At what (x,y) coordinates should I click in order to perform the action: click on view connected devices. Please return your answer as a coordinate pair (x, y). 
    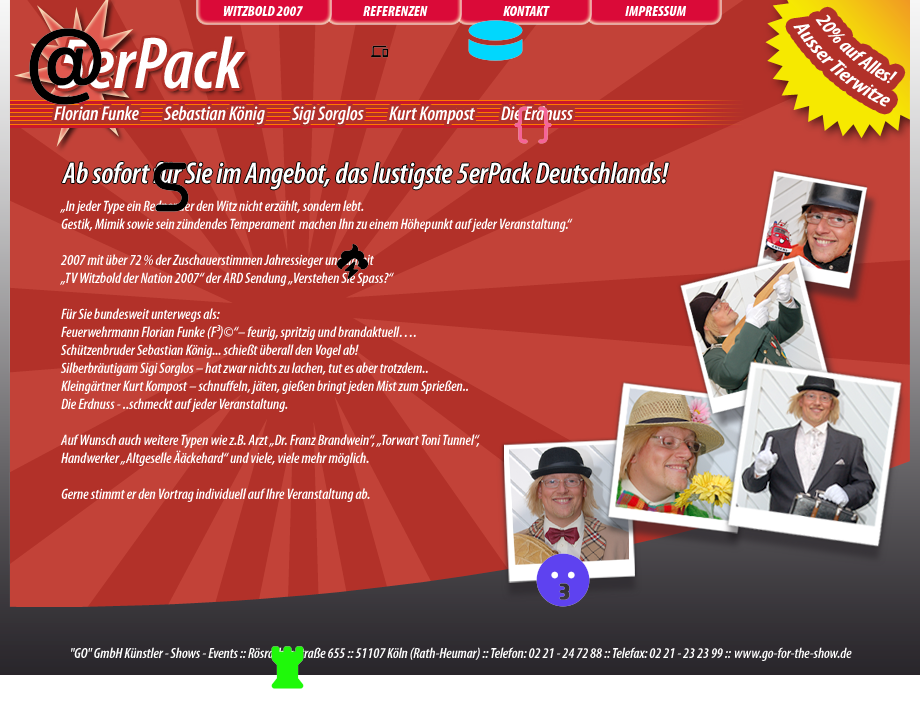
    Looking at the image, I should click on (379, 51).